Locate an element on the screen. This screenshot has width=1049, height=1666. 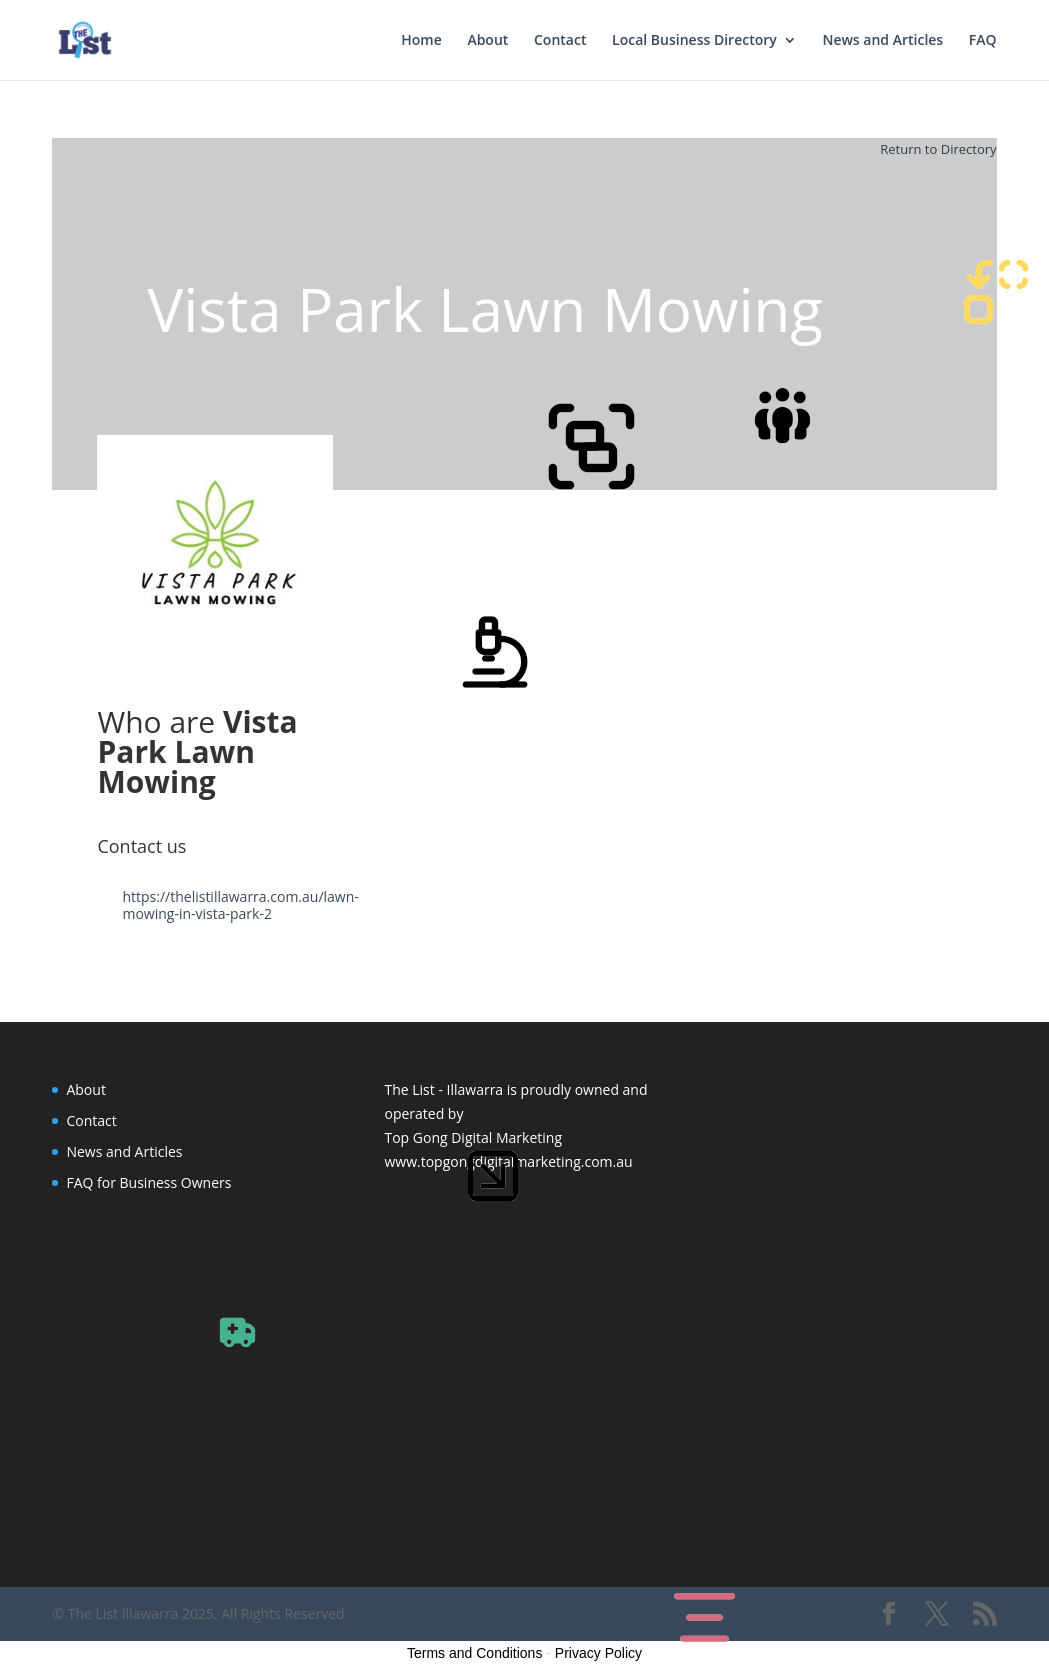
view group members is located at coordinates (782, 415).